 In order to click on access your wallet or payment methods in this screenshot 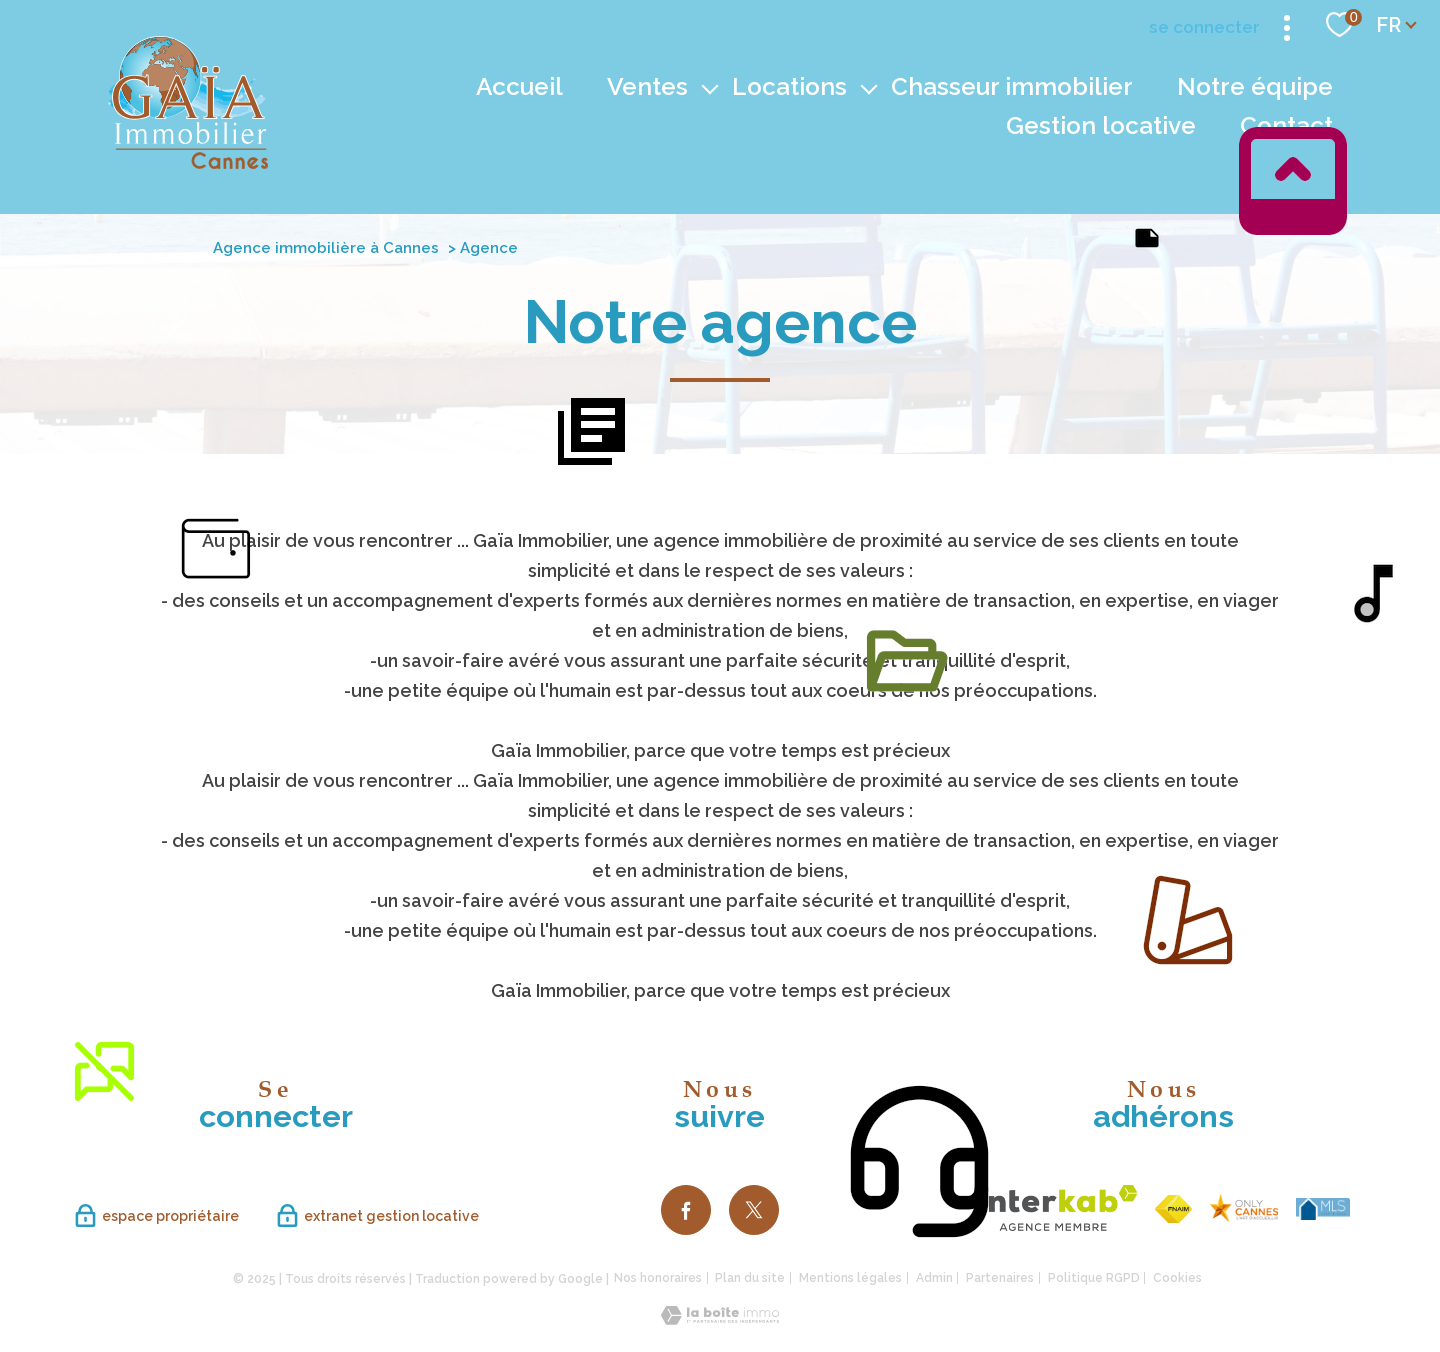, I will do `click(214, 551)`.